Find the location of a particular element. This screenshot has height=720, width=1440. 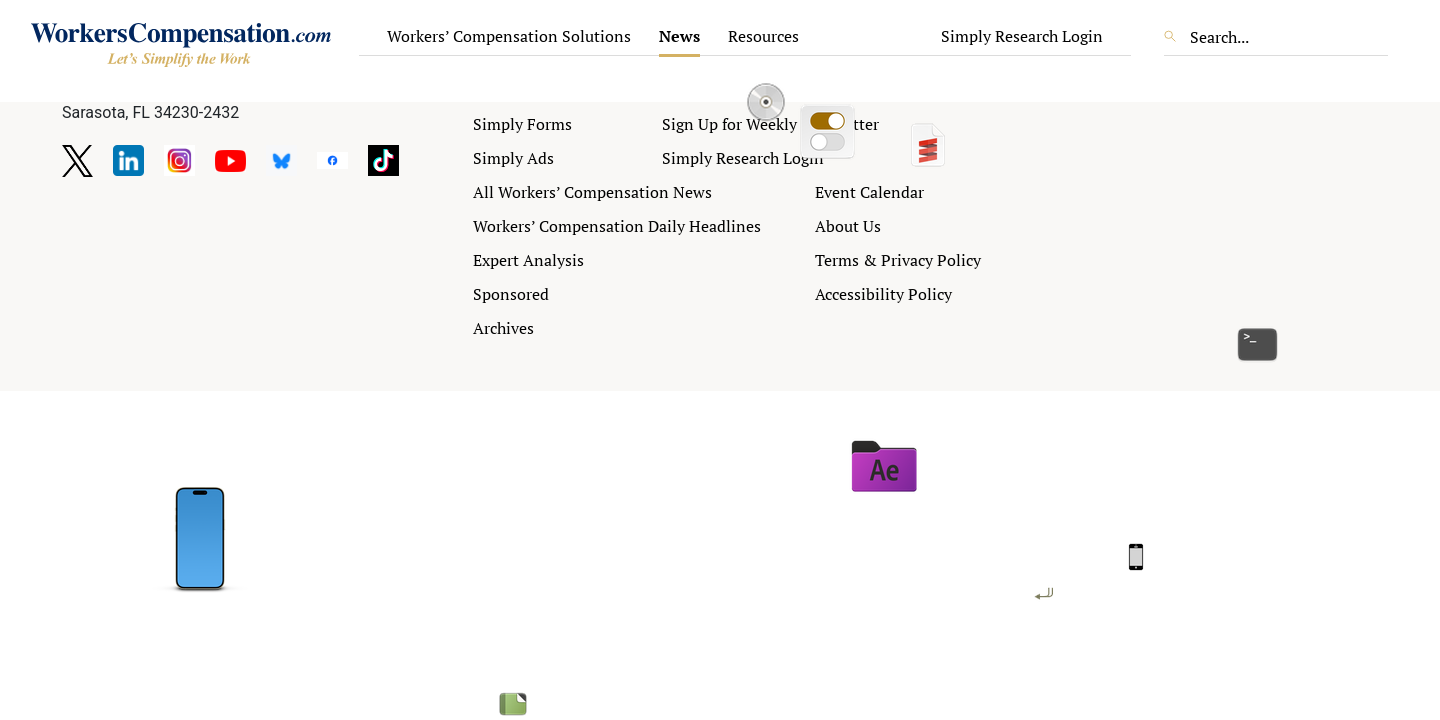

a scala programming language source file is located at coordinates (928, 145).